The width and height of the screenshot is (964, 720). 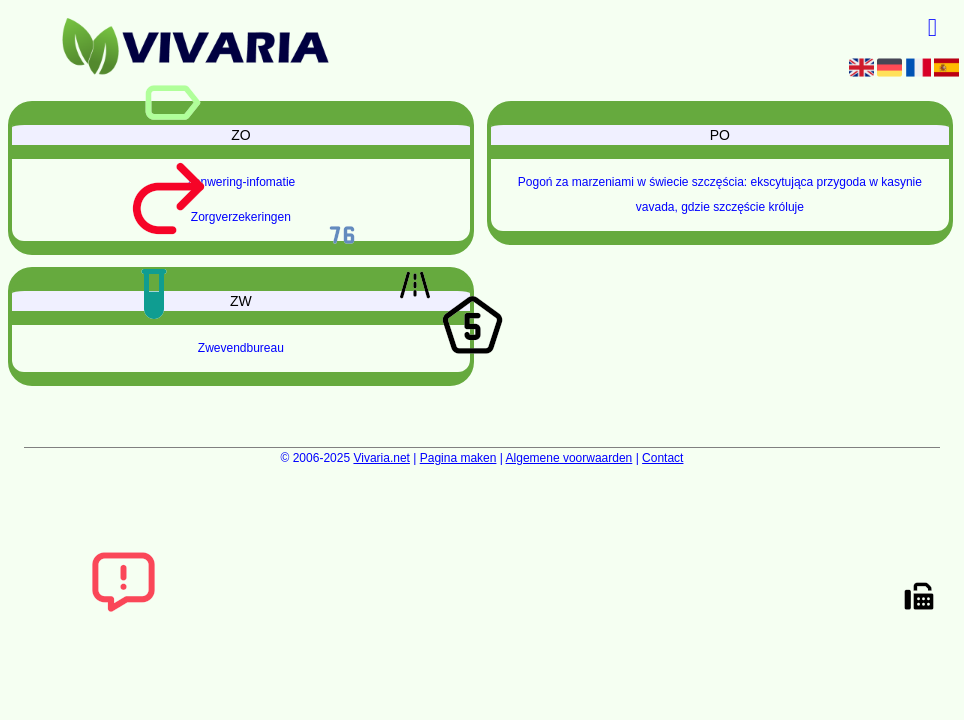 I want to click on indicates step 5 in a multi-step process, so click(x=472, y=326).